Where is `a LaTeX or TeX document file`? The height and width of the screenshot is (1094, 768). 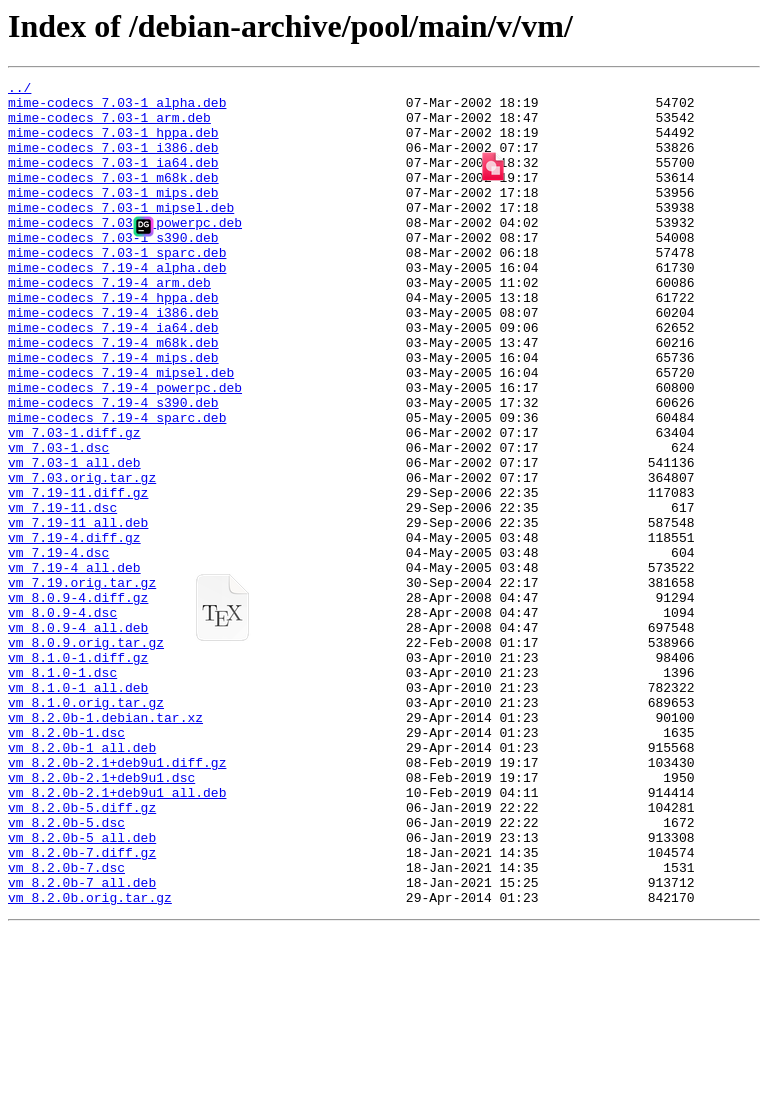 a LaTeX or TeX document file is located at coordinates (222, 607).